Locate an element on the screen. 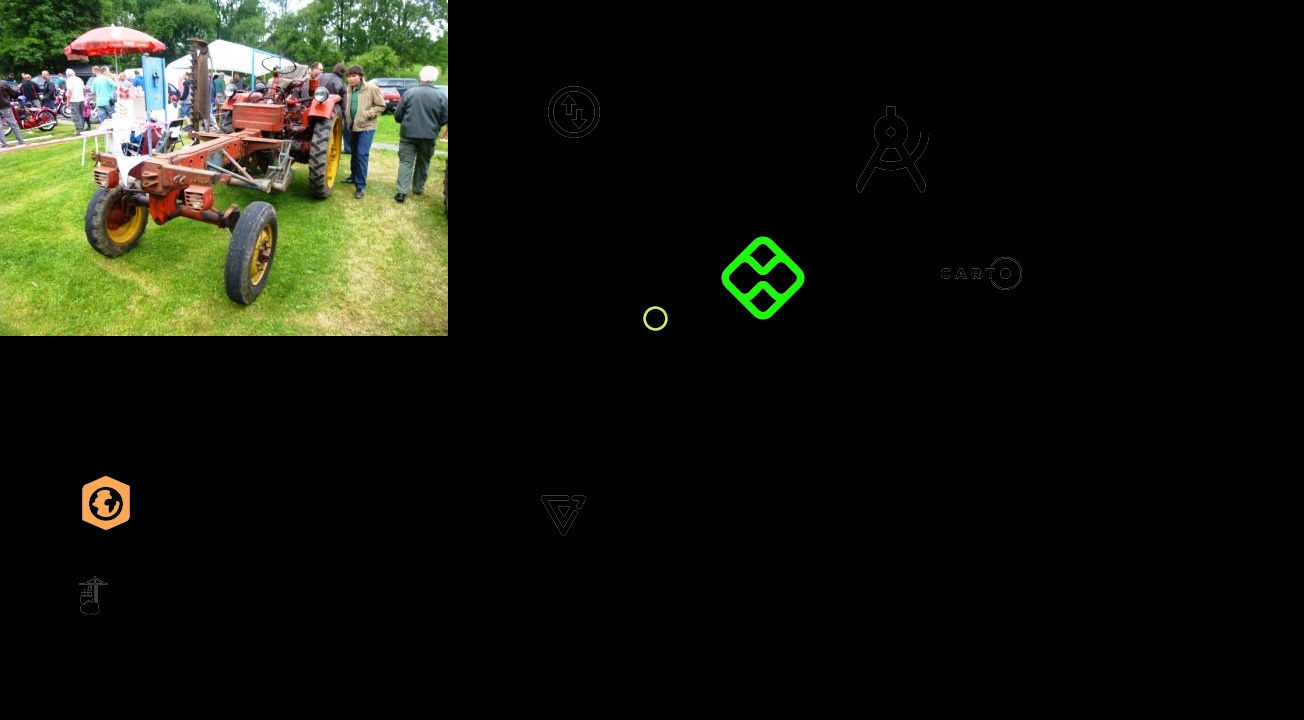 This screenshot has width=1304, height=720. access precision drawing or design tools is located at coordinates (891, 149).